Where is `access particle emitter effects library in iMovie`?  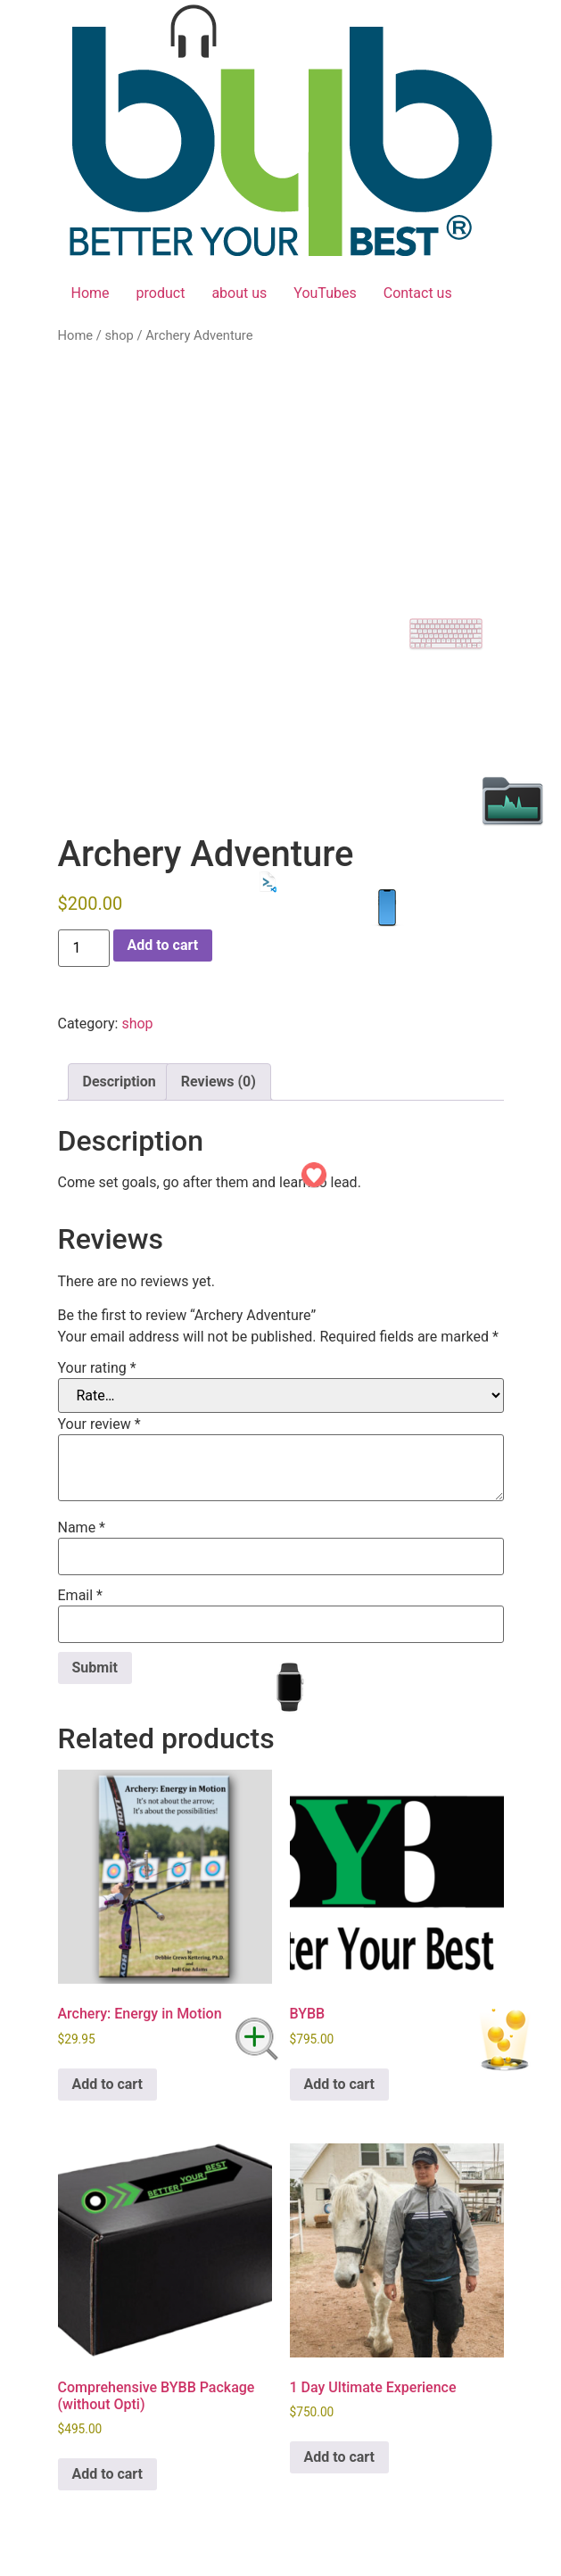 access particle emitter effects library in iMovie is located at coordinates (505, 2038).